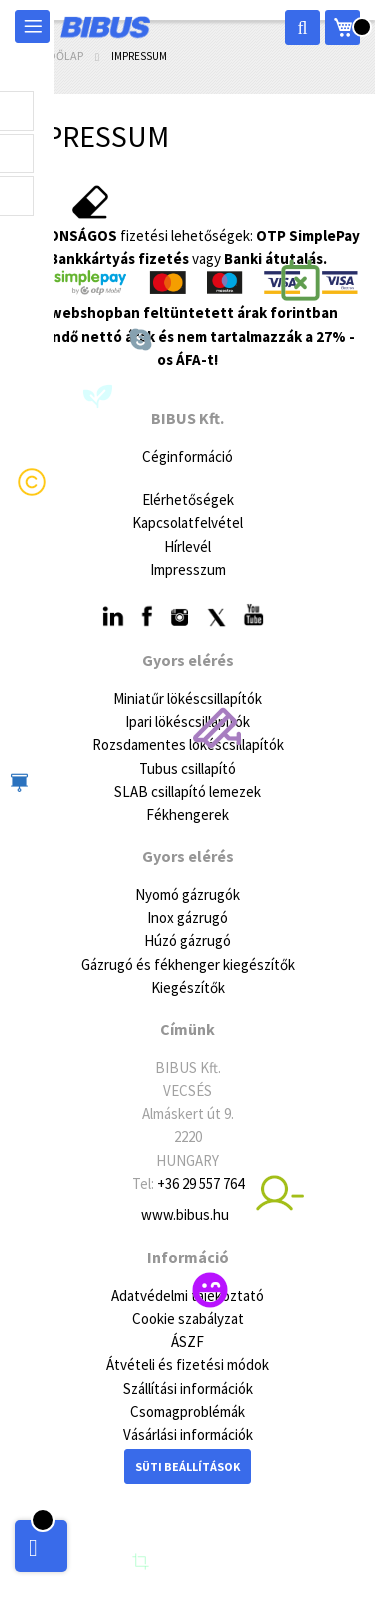 The image size is (375, 1607). What do you see at coordinates (278, 1194) in the screenshot?
I see `remove a user or contact` at bounding box center [278, 1194].